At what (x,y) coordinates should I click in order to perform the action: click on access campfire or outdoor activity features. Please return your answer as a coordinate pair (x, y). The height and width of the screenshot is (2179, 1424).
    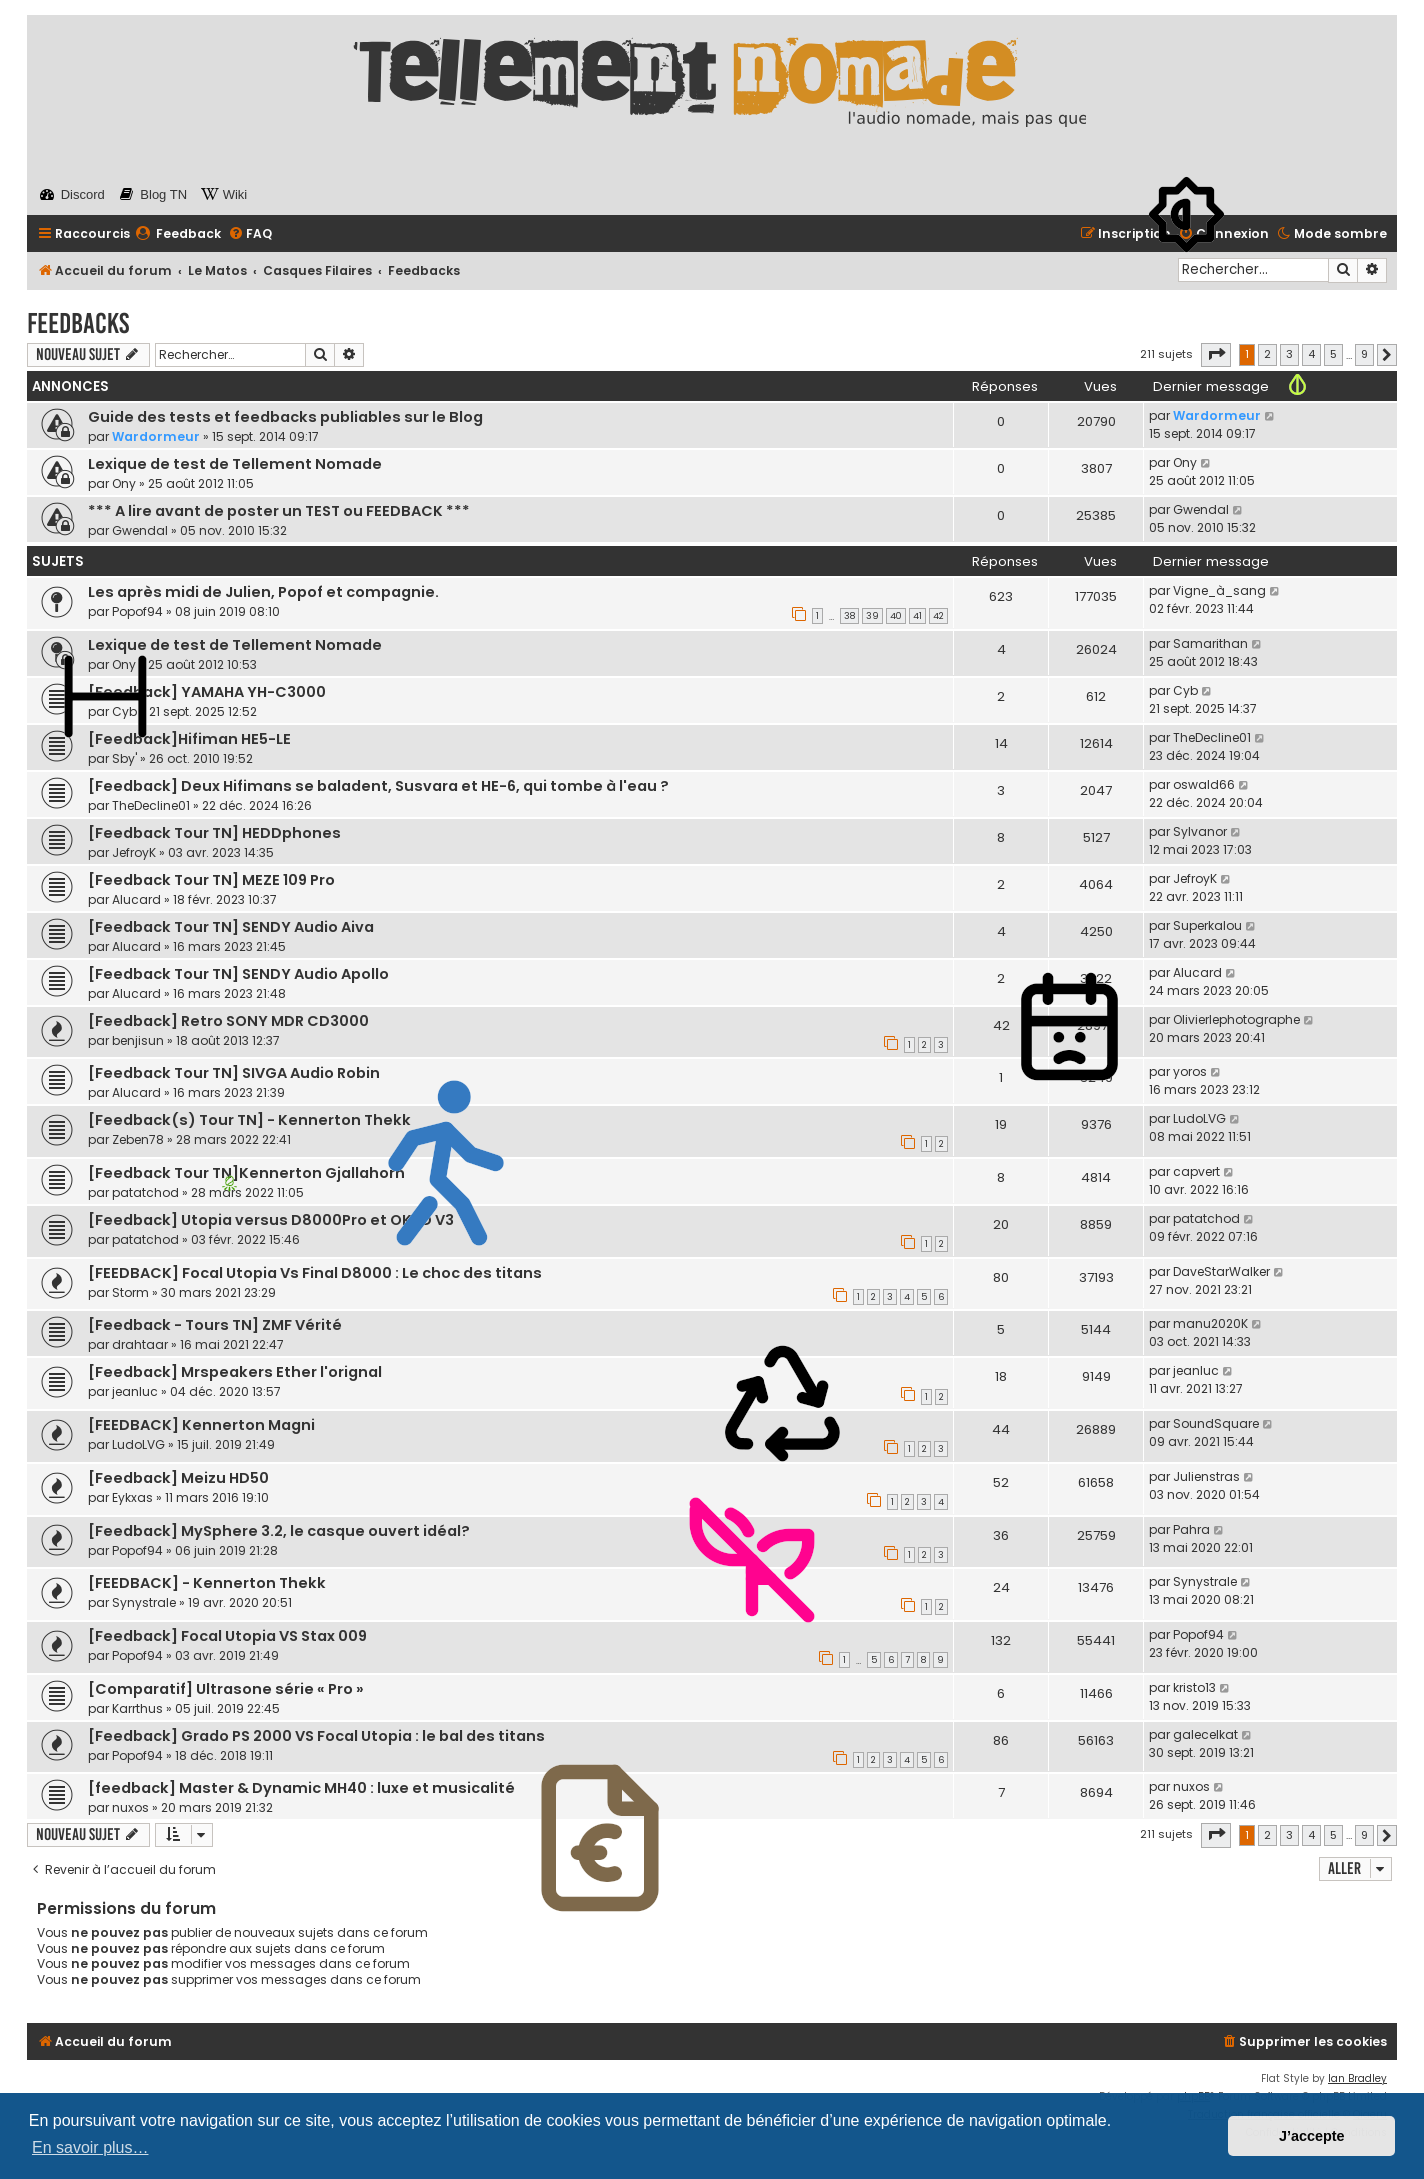
    Looking at the image, I should click on (229, 1183).